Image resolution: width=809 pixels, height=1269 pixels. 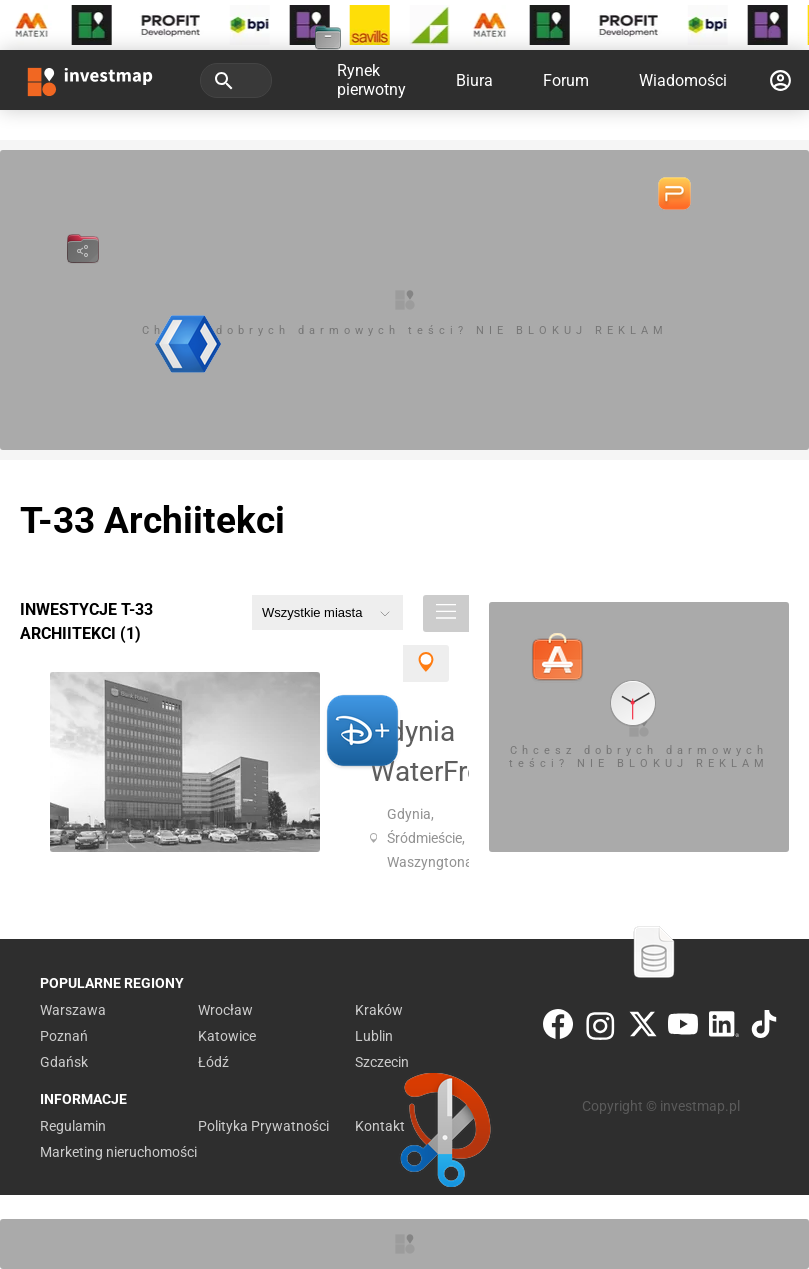 I want to click on open the Disney+ streaming app, so click(x=362, y=730).